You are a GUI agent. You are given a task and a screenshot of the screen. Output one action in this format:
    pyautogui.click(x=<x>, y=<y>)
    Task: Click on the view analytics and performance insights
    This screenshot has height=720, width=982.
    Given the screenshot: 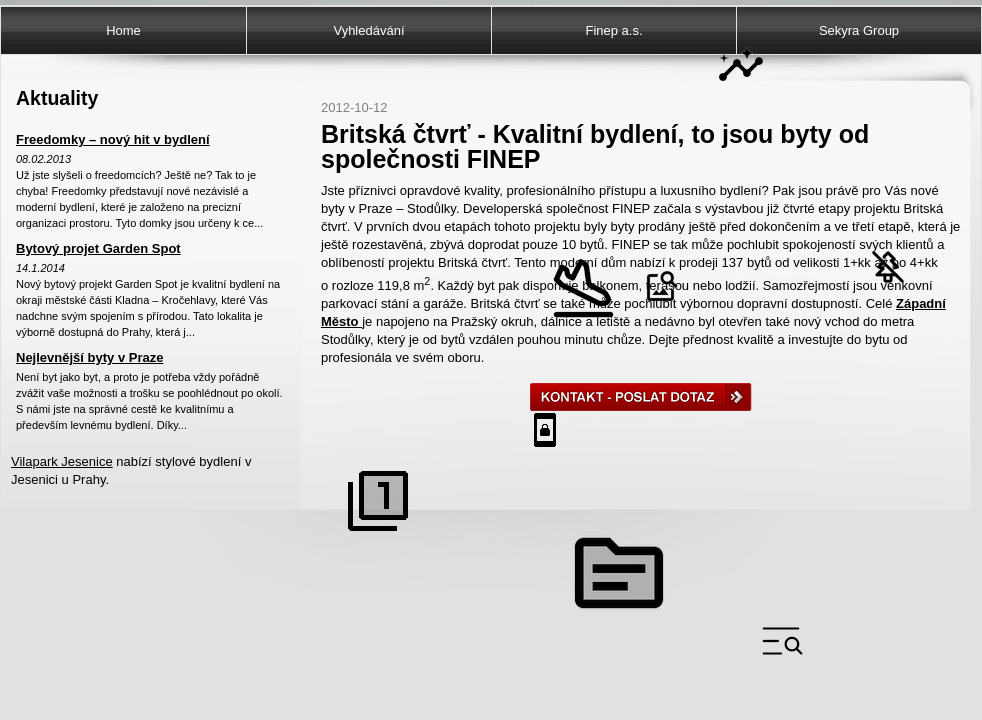 What is the action you would take?
    pyautogui.click(x=741, y=65)
    